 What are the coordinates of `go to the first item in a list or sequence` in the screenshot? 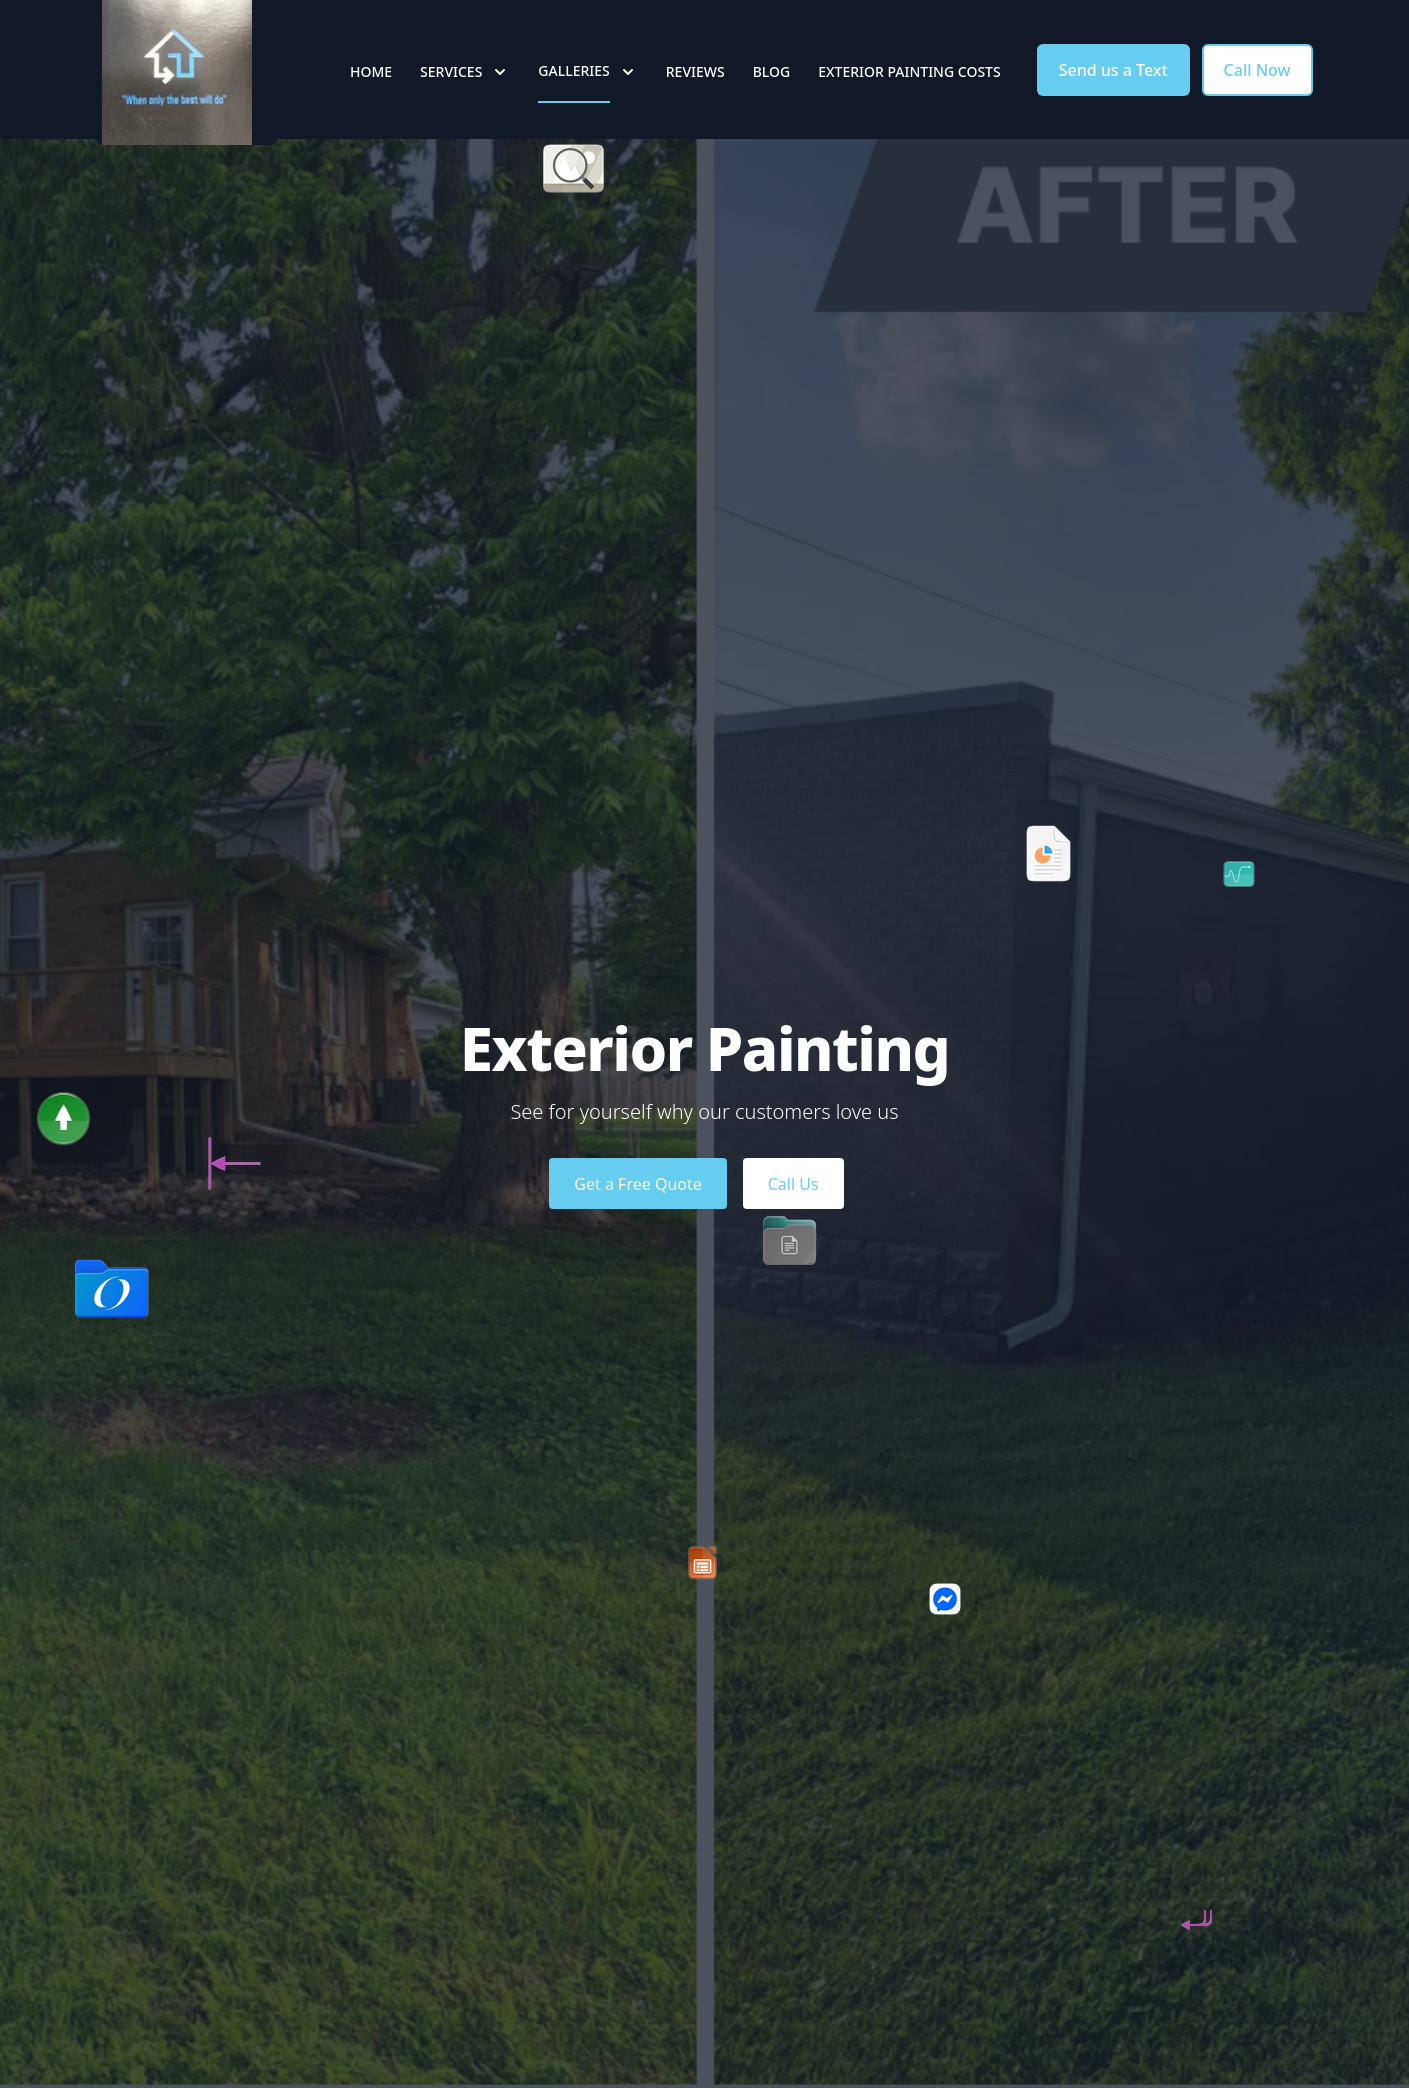 It's located at (234, 1163).